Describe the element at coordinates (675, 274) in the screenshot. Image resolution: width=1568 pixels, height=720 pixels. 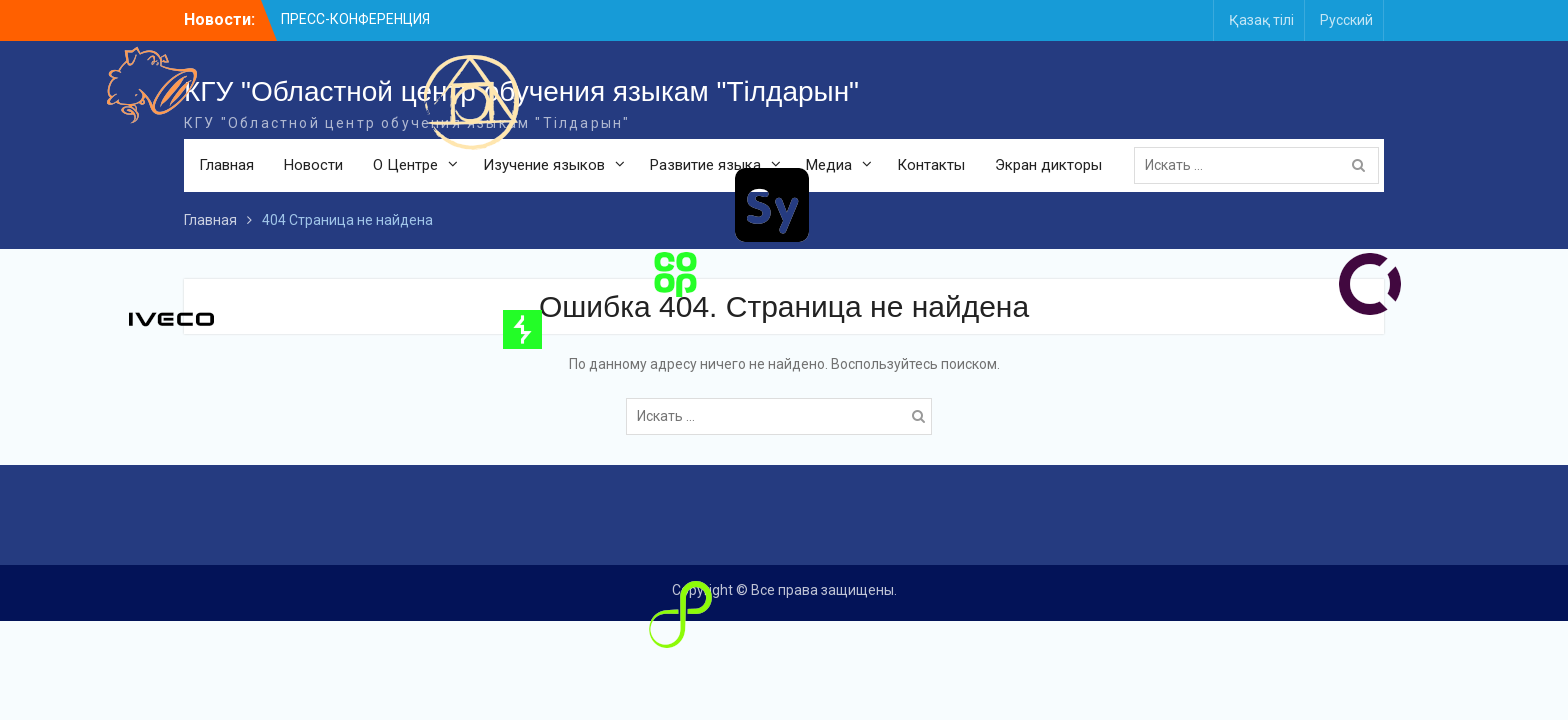
I see `co-op brand logo` at that location.